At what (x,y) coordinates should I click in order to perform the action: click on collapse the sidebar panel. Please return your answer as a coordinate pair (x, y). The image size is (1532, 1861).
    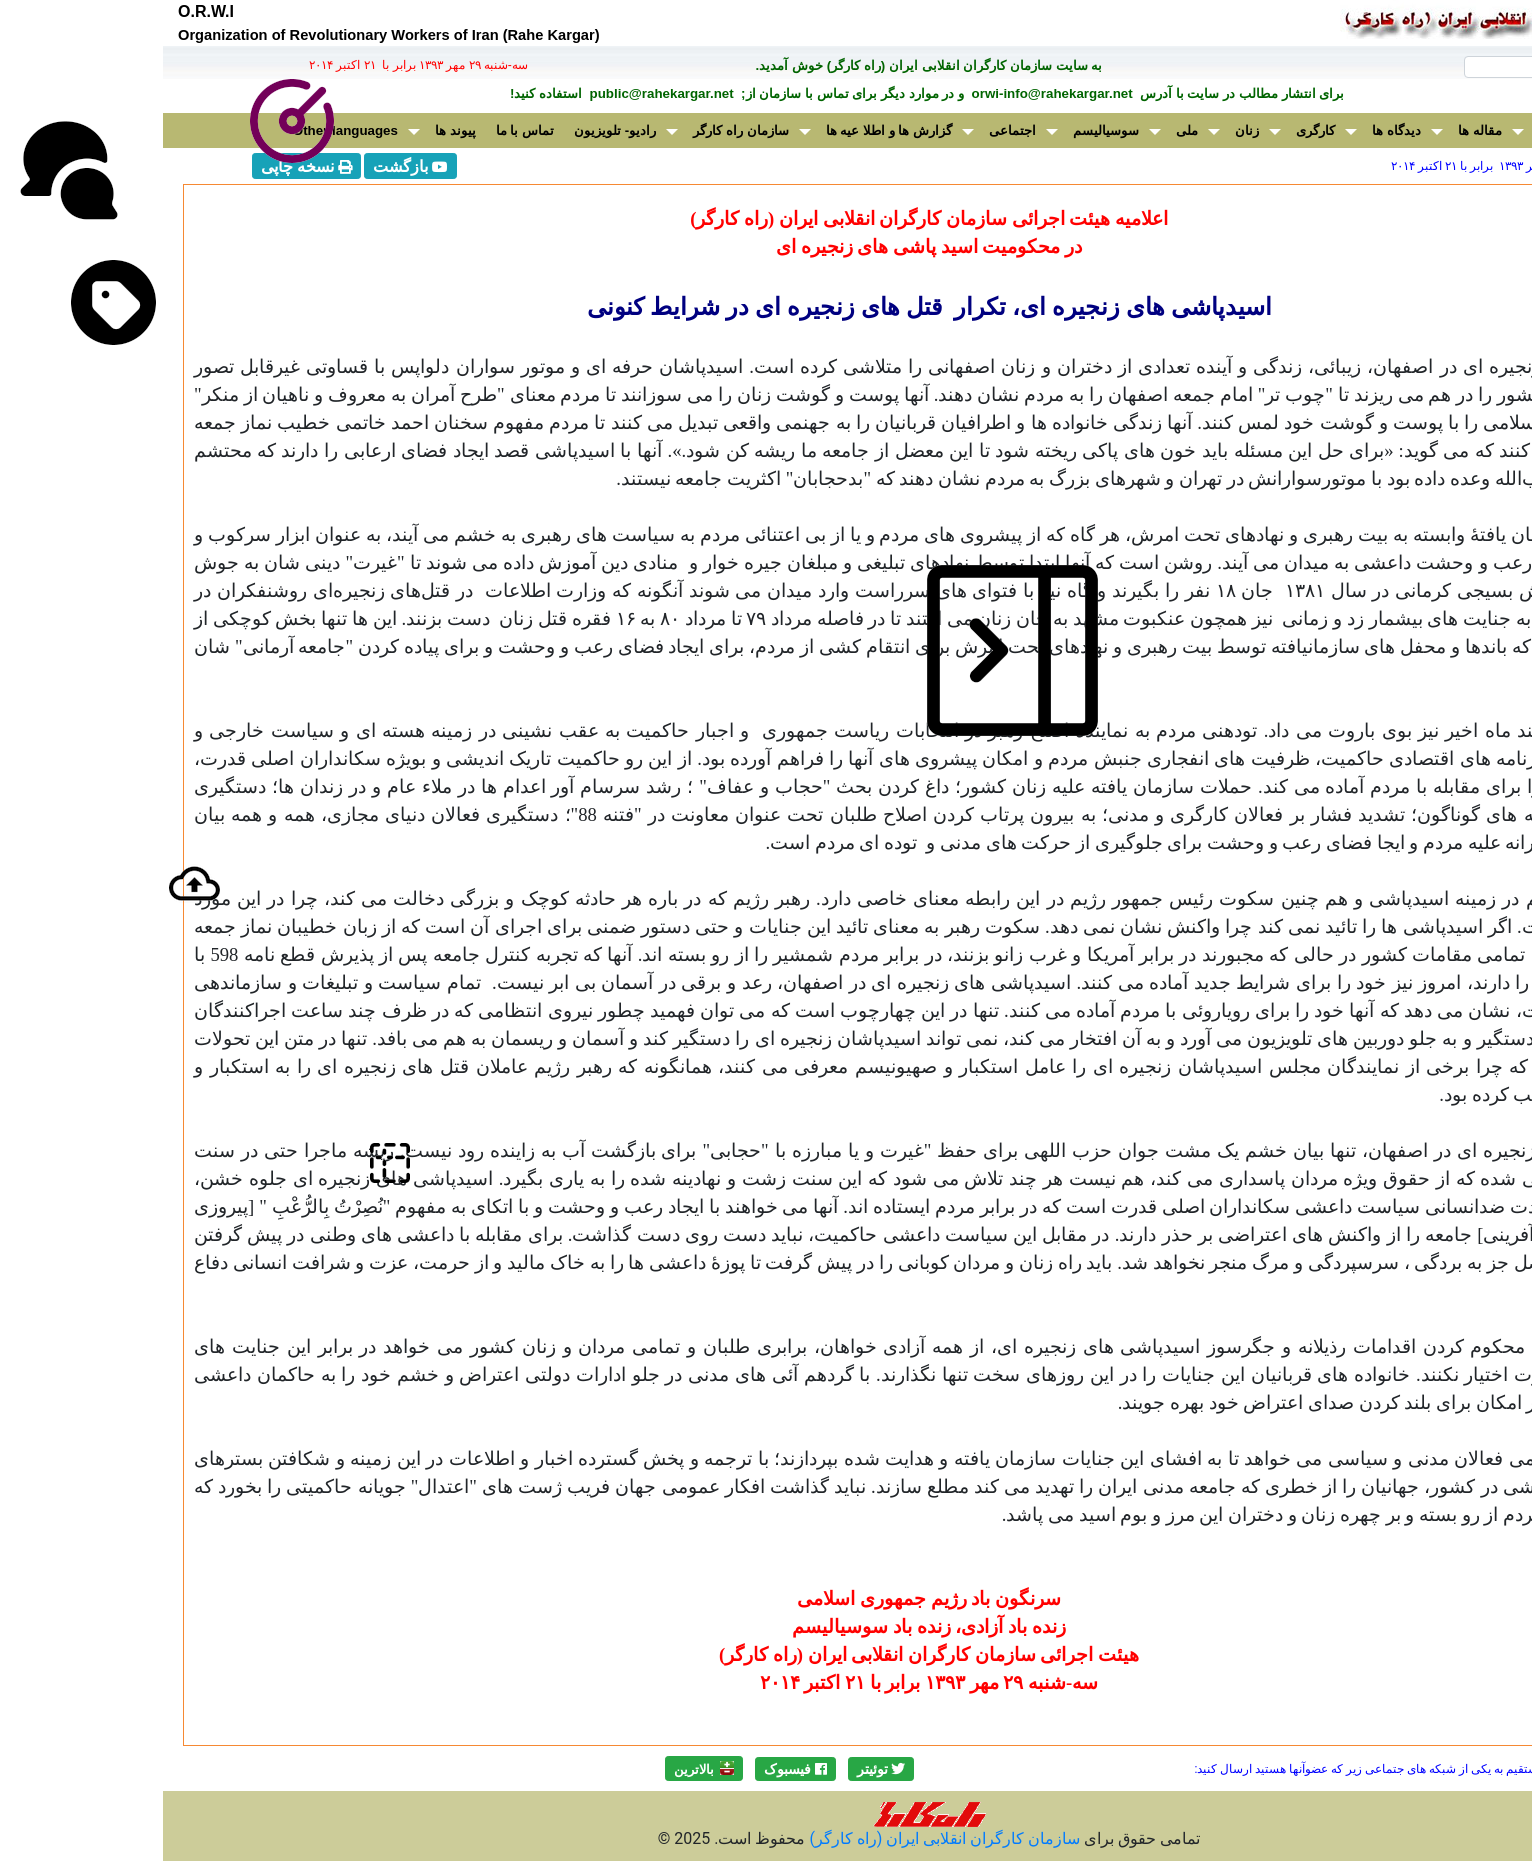
    Looking at the image, I should click on (1012, 650).